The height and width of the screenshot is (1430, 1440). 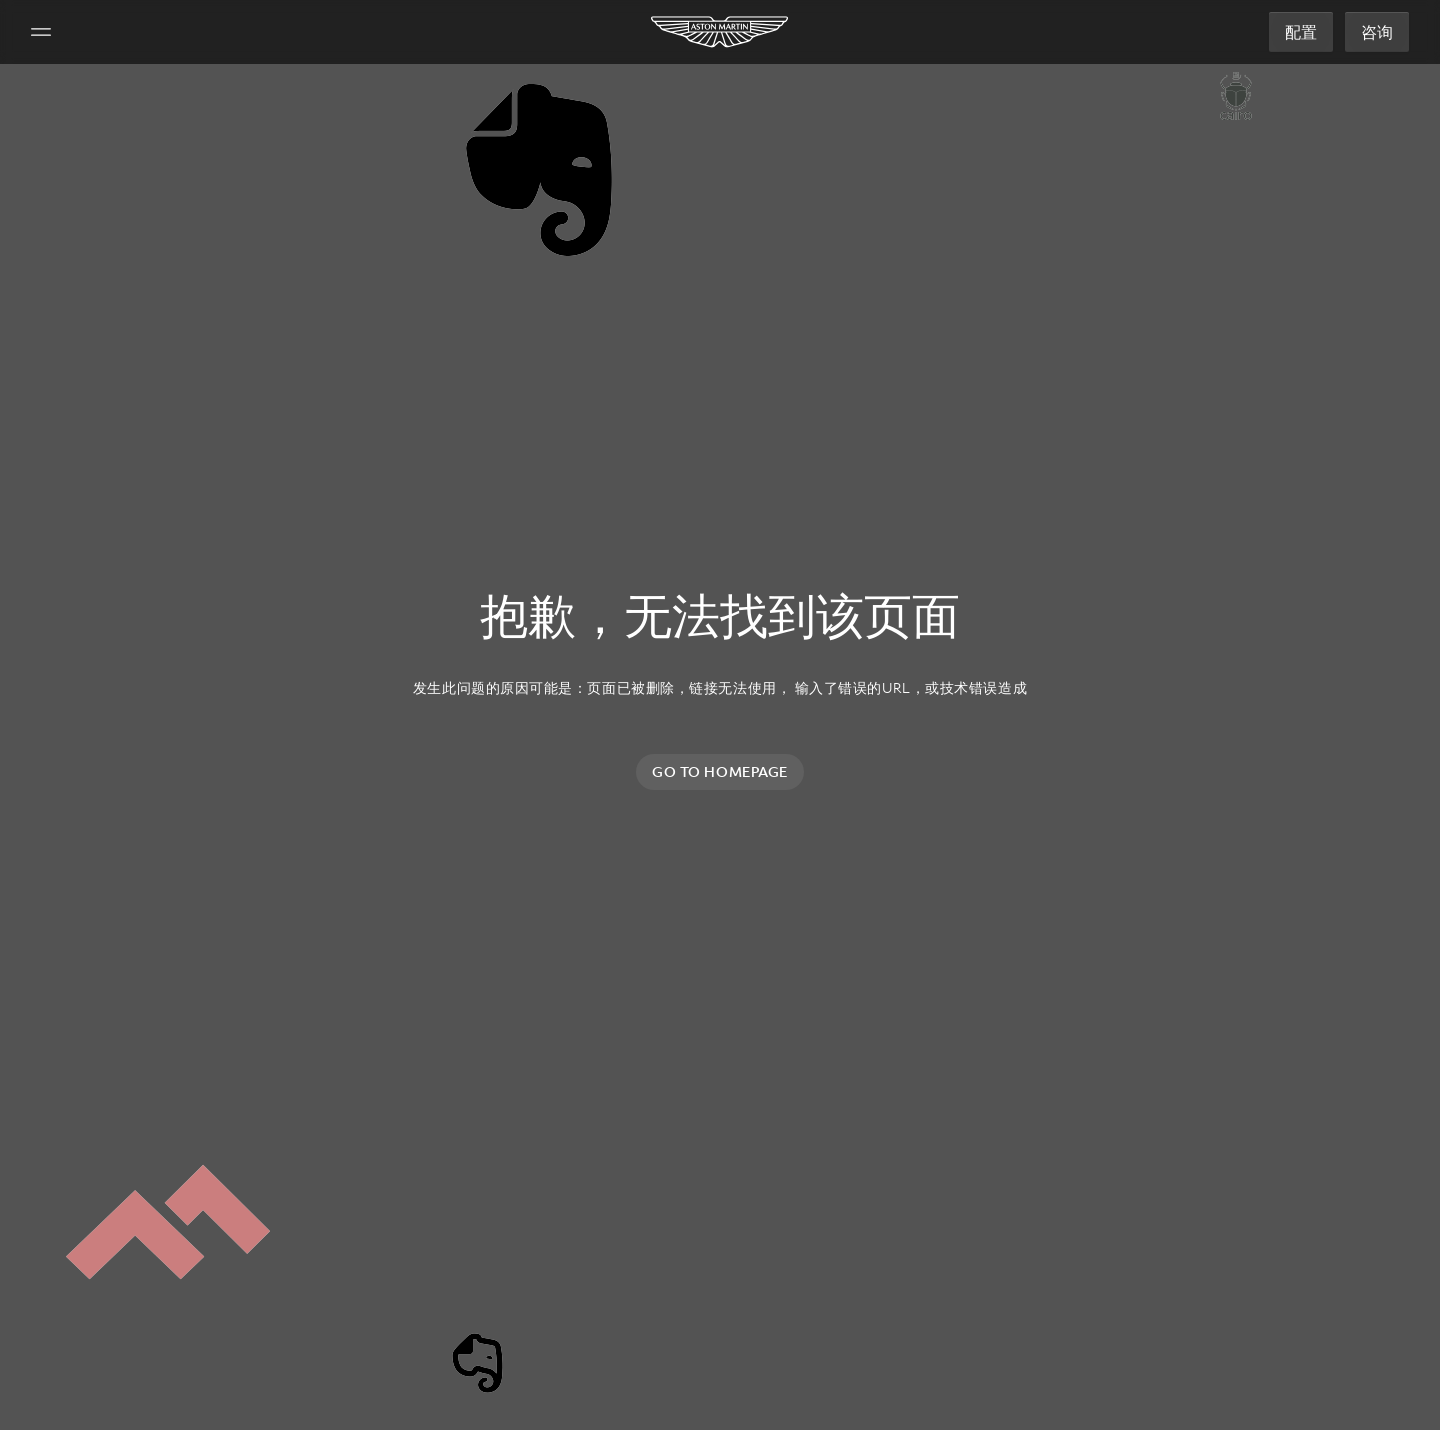 What do you see at coordinates (168, 1222) in the screenshot?
I see `Code Climate logo` at bounding box center [168, 1222].